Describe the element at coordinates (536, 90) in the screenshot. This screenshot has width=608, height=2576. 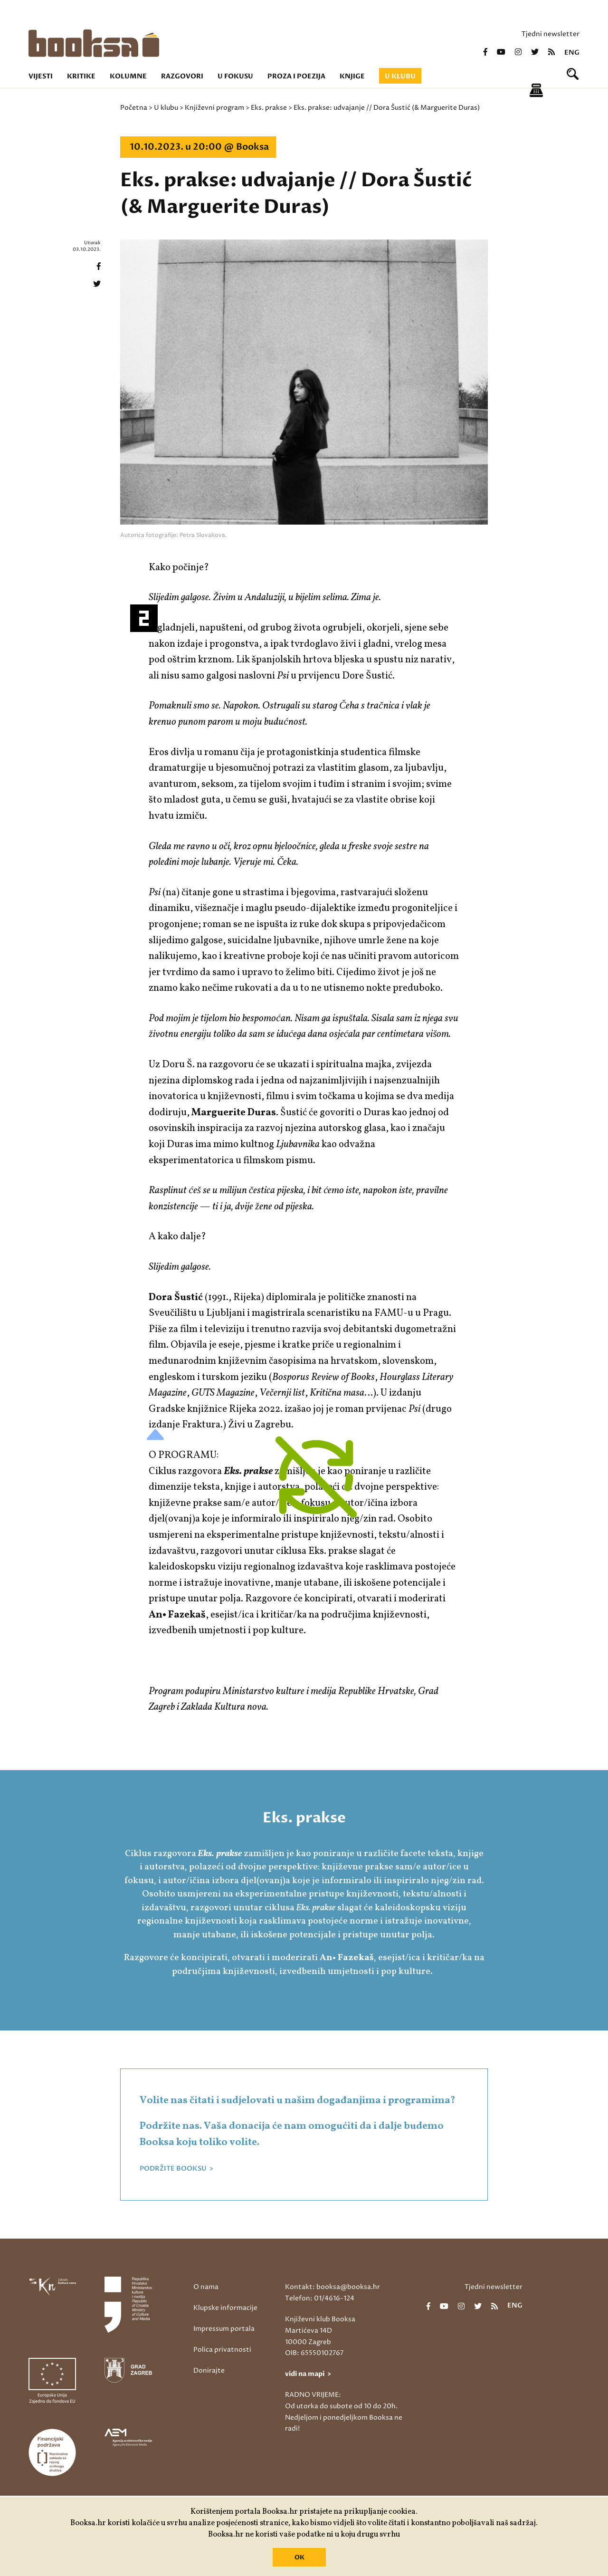
I see `access point of sale terminal` at that location.